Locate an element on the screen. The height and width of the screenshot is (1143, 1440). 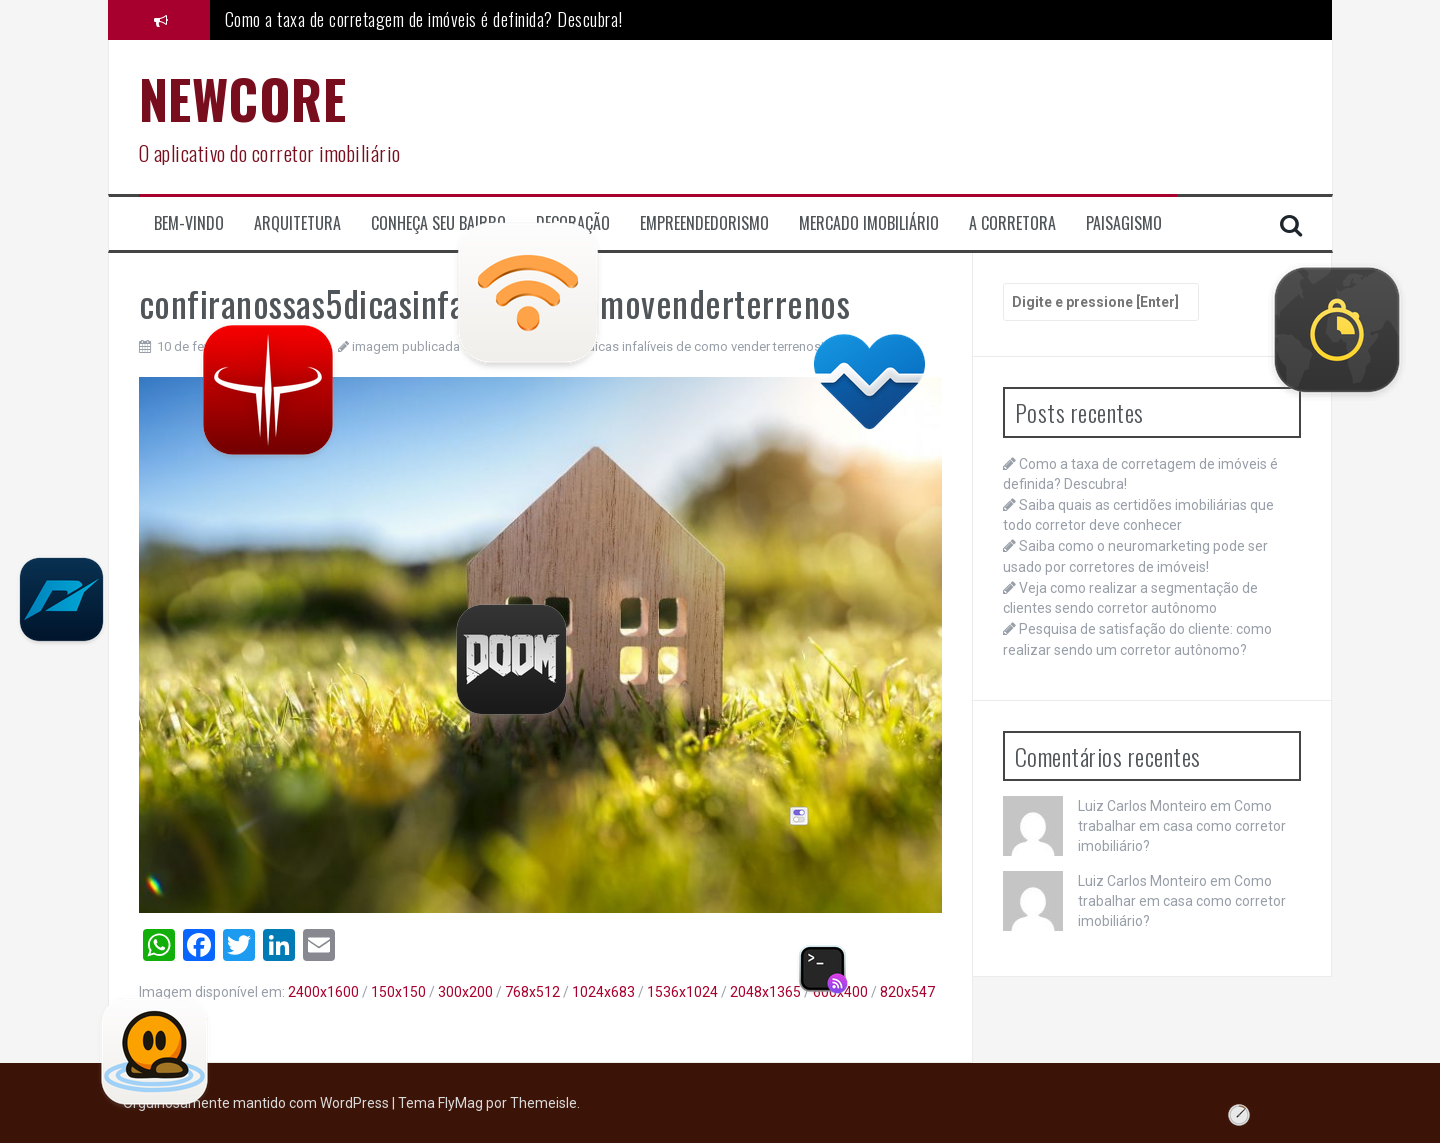
manage cookie preferences in your browser is located at coordinates (1337, 332).